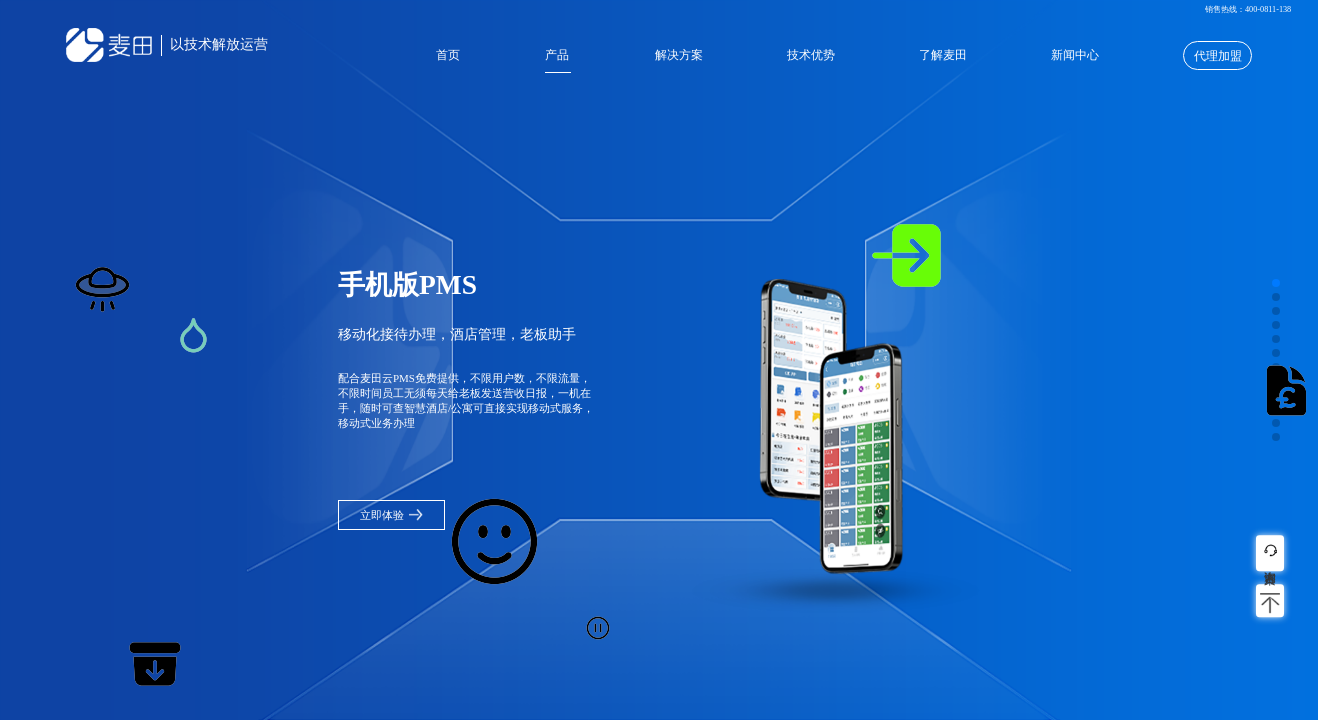 The height and width of the screenshot is (720, 1318). What do you see at coordinates (494, 541) in the screenshot?
I see `add an emoji or reaction` at bounding box center [494, 541].